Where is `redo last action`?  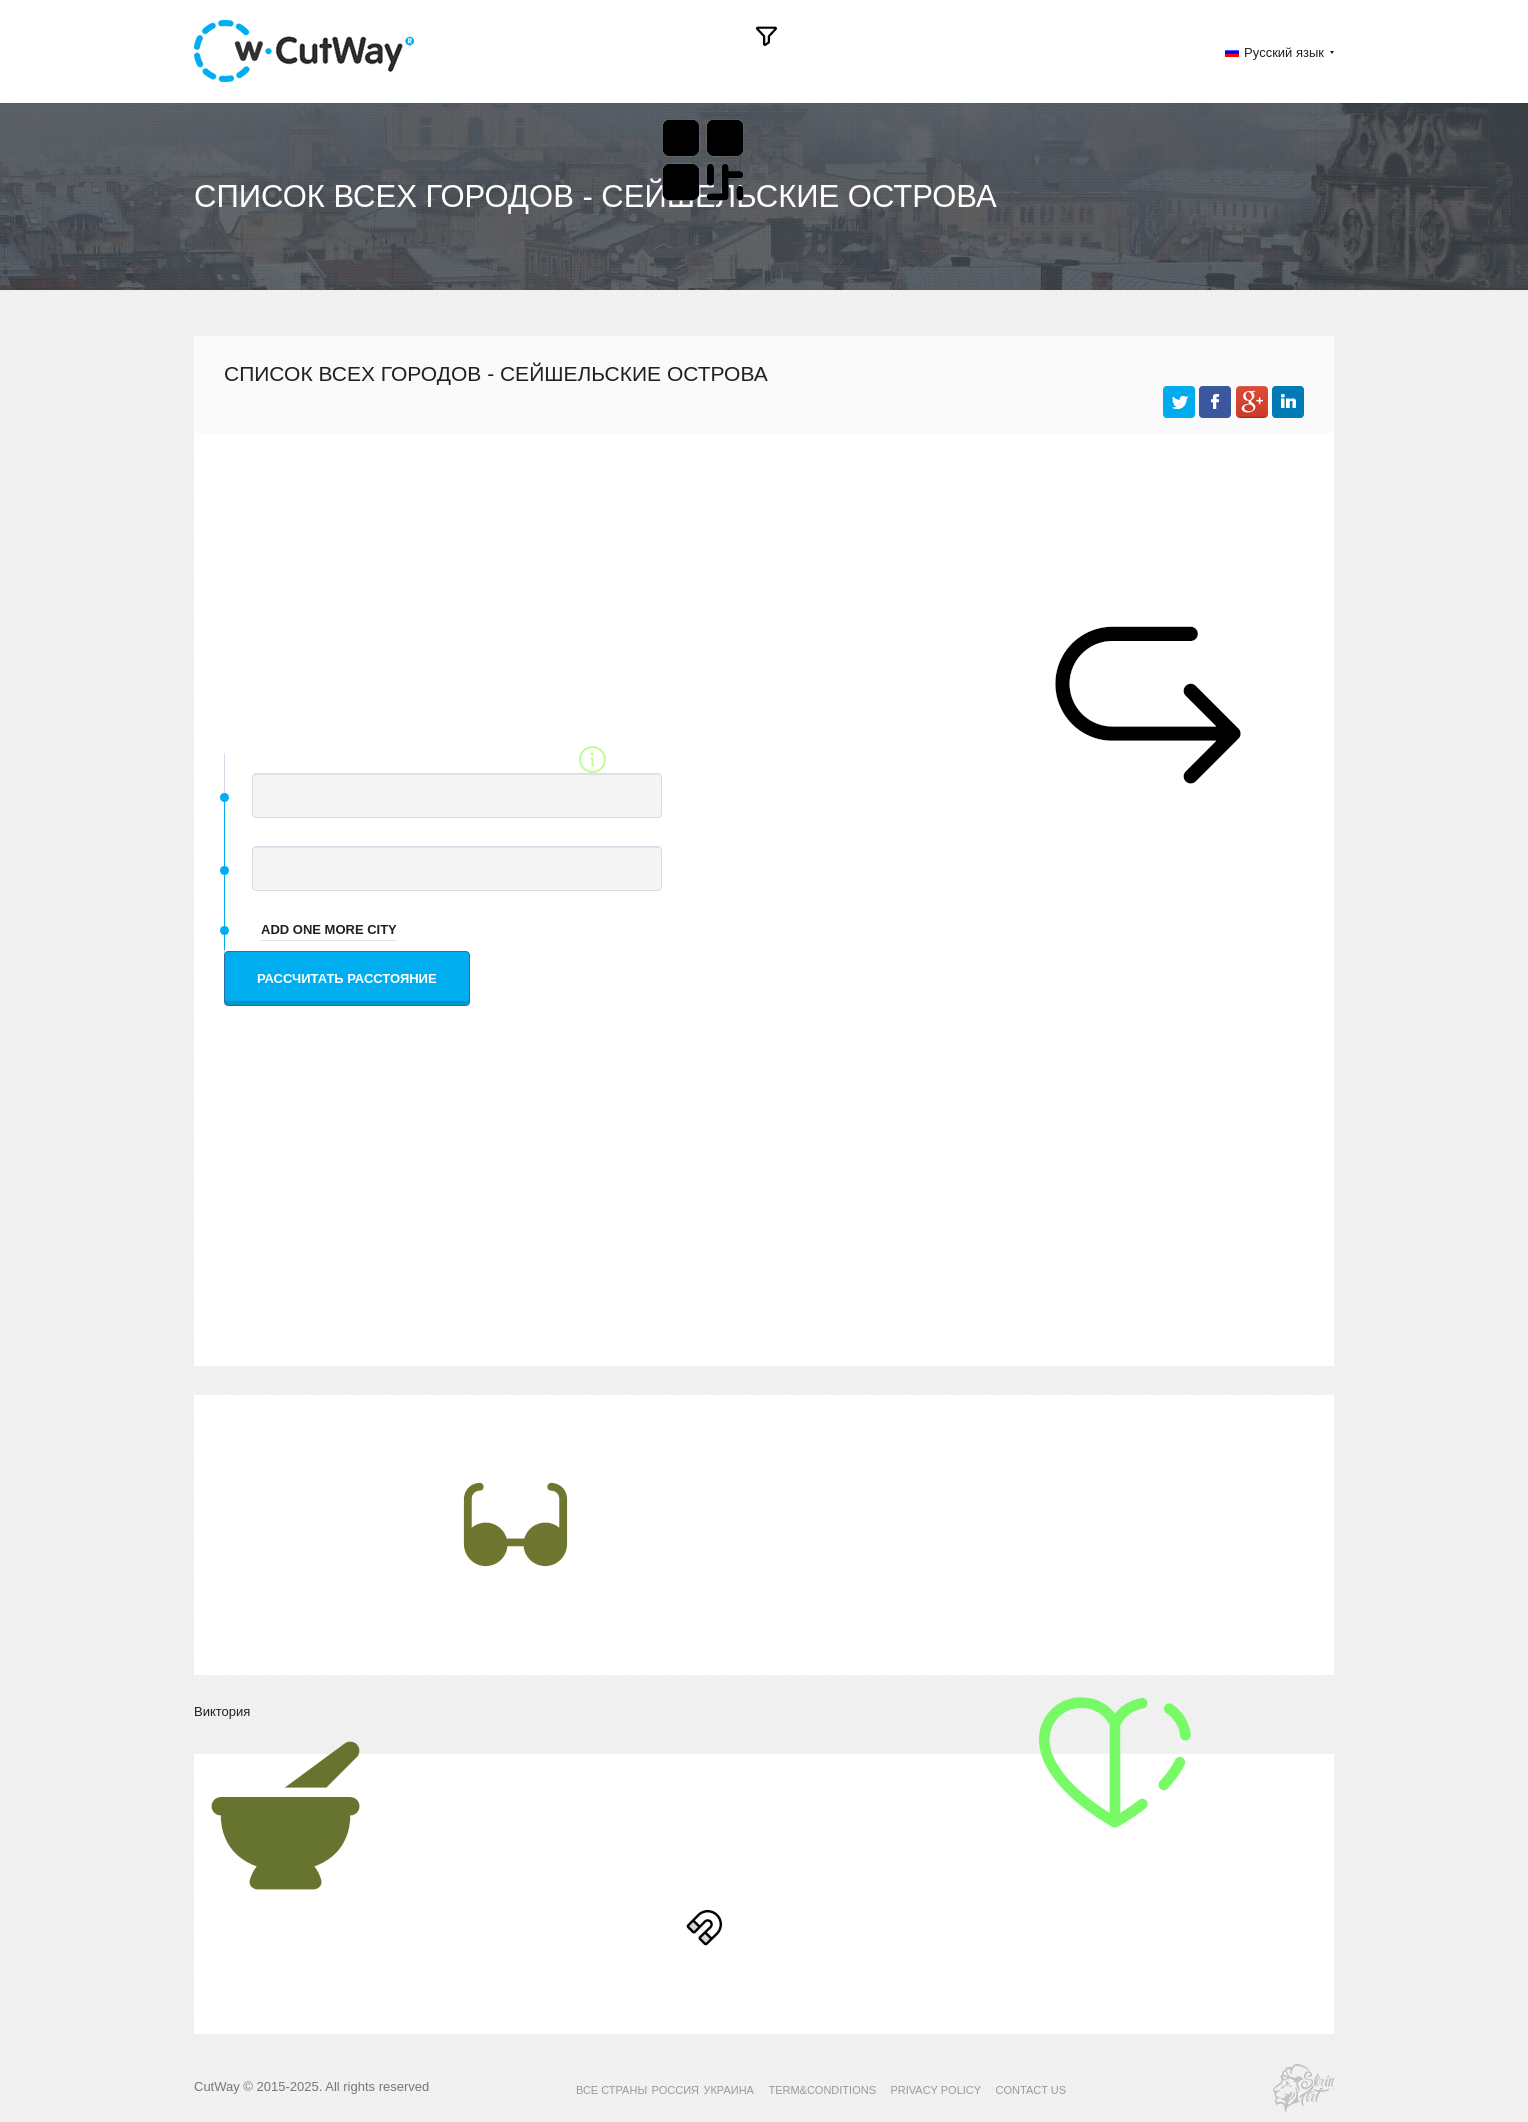 redo last action is located at coordinates (1148, 698).